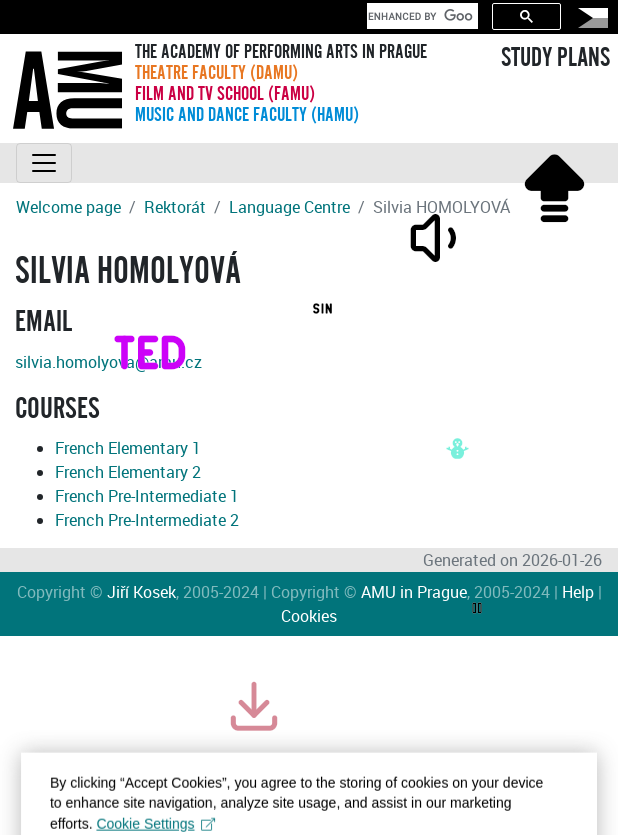 This screenshot has height=835, width=618. What do you see at coordinates (457, 448) in the screenshot?
I see `winter or holiday-themed content indicator` at bounding box center [457, 448].